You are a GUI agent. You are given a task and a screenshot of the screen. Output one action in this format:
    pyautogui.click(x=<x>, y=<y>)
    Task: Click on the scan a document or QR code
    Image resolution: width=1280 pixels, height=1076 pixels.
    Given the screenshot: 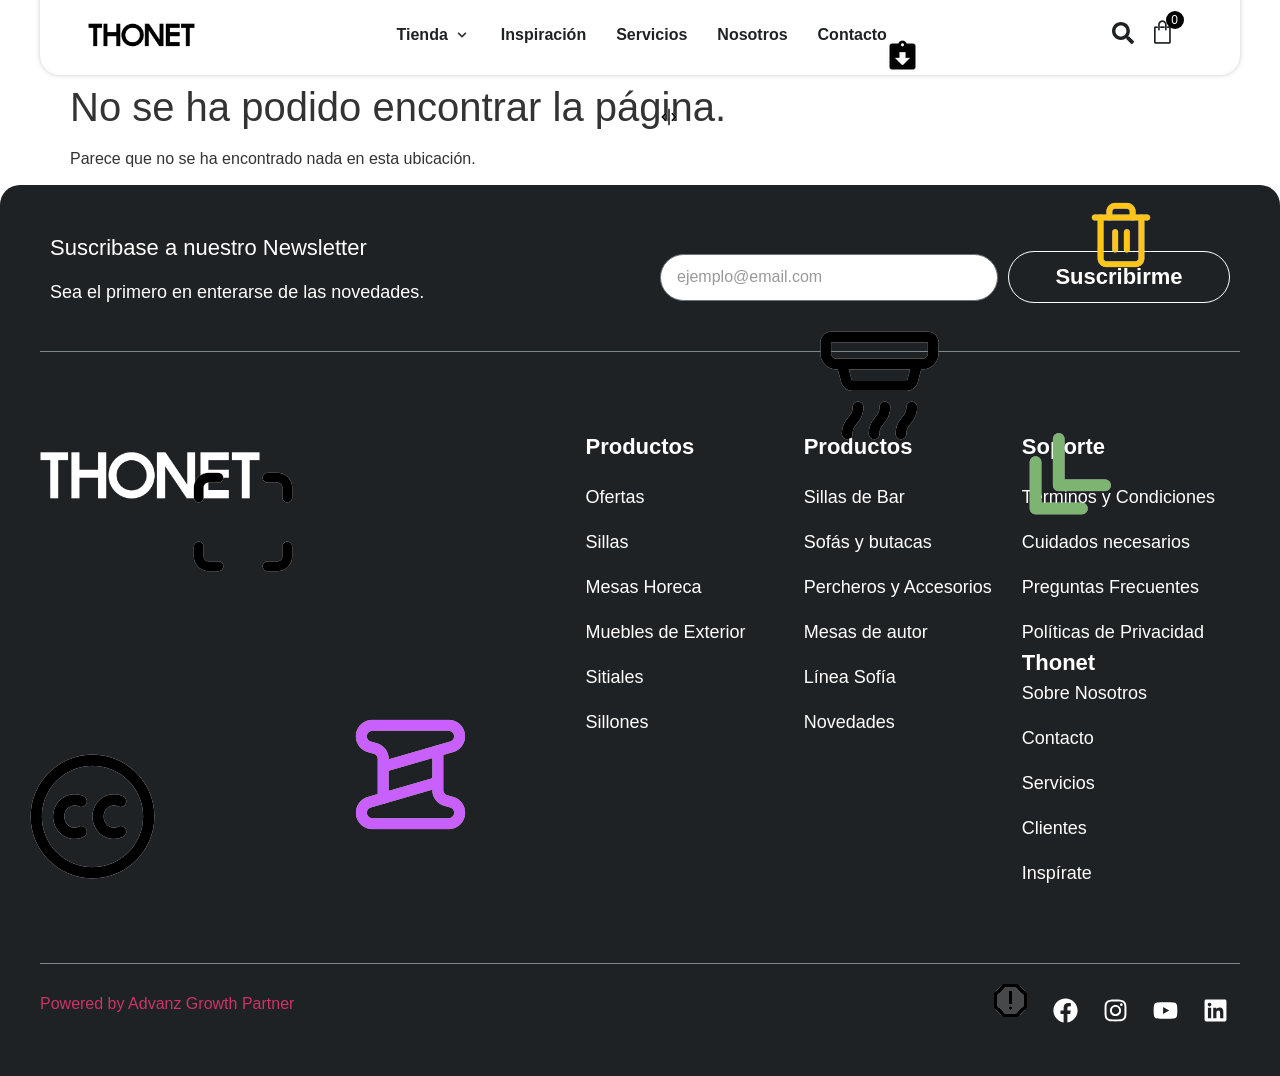 What is the action you would take?
    pyautogui.click(x=243, y=522)
    